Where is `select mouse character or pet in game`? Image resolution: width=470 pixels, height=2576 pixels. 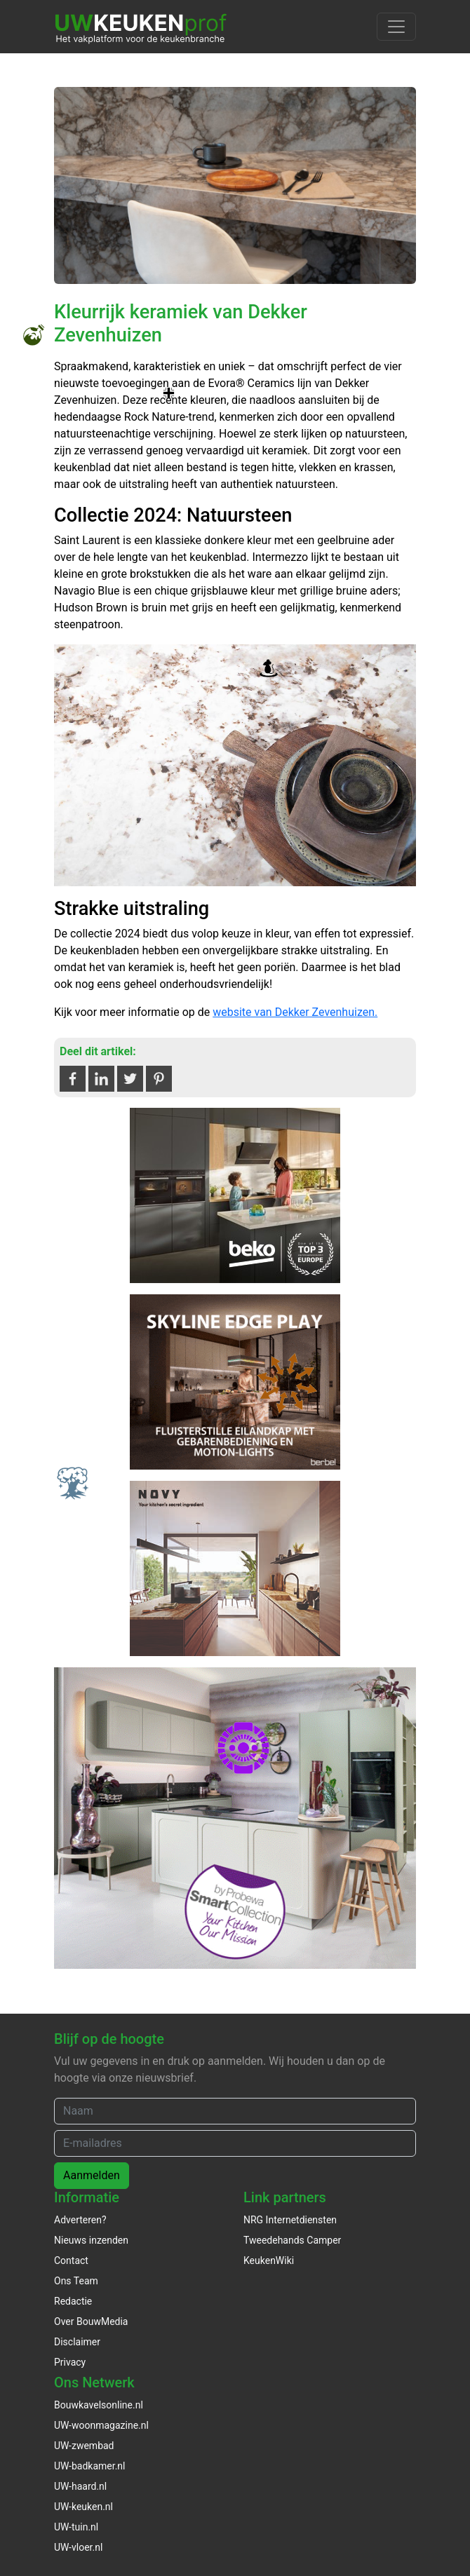 select mouse character or pet in game is located at coordinates (269, 668).